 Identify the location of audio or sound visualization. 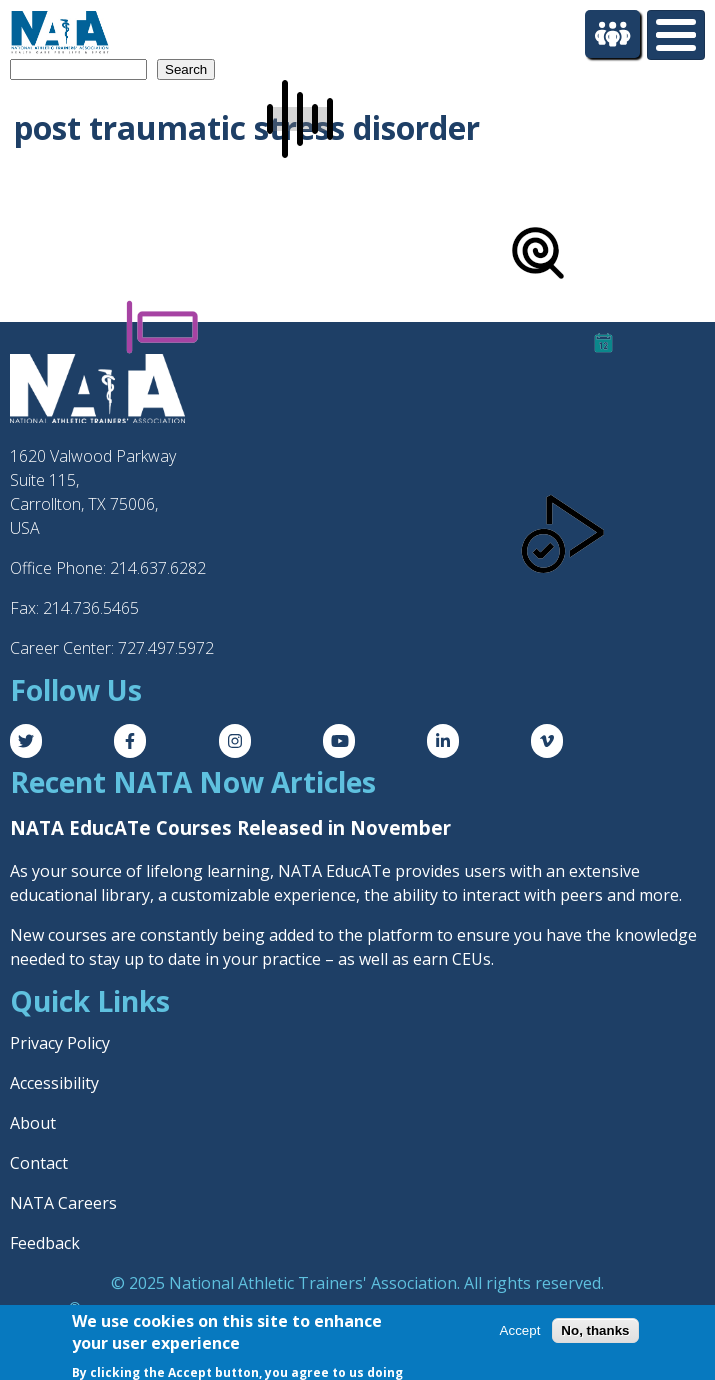
(300, 119).